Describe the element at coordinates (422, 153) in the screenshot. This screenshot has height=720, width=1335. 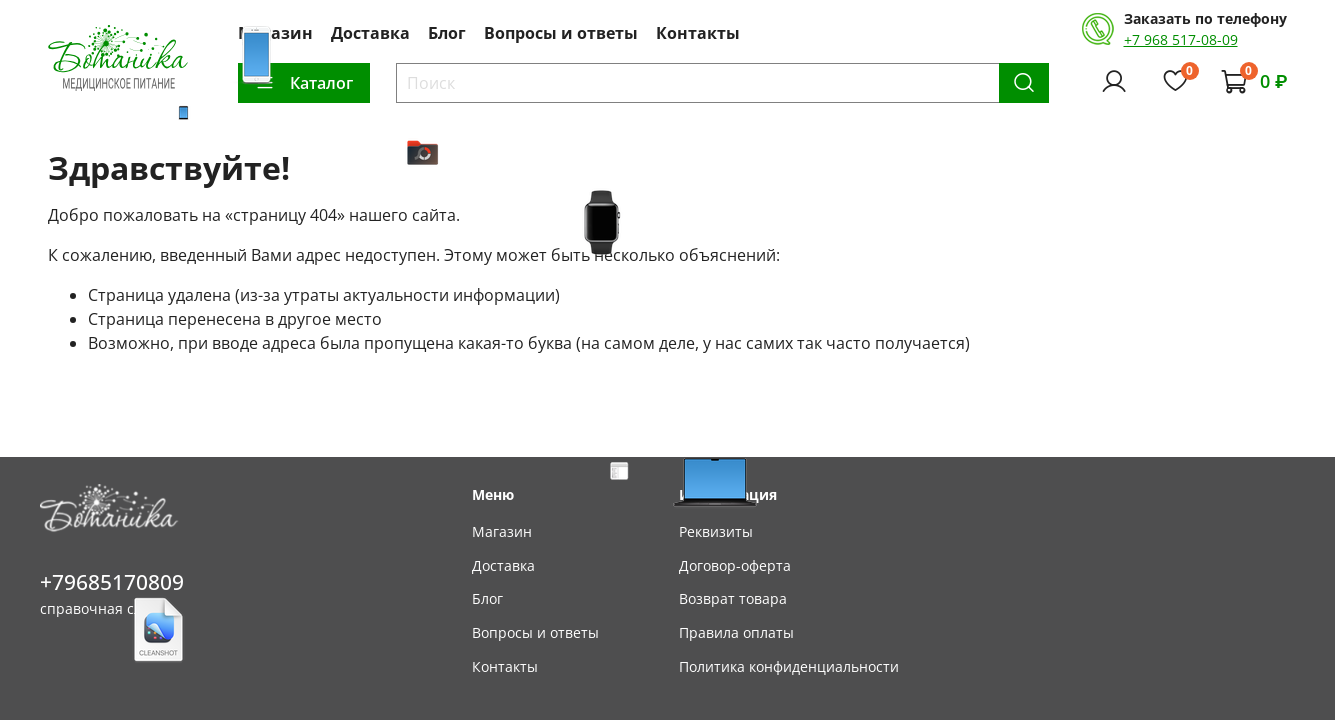
I see `open photoscape application folder` at that location.